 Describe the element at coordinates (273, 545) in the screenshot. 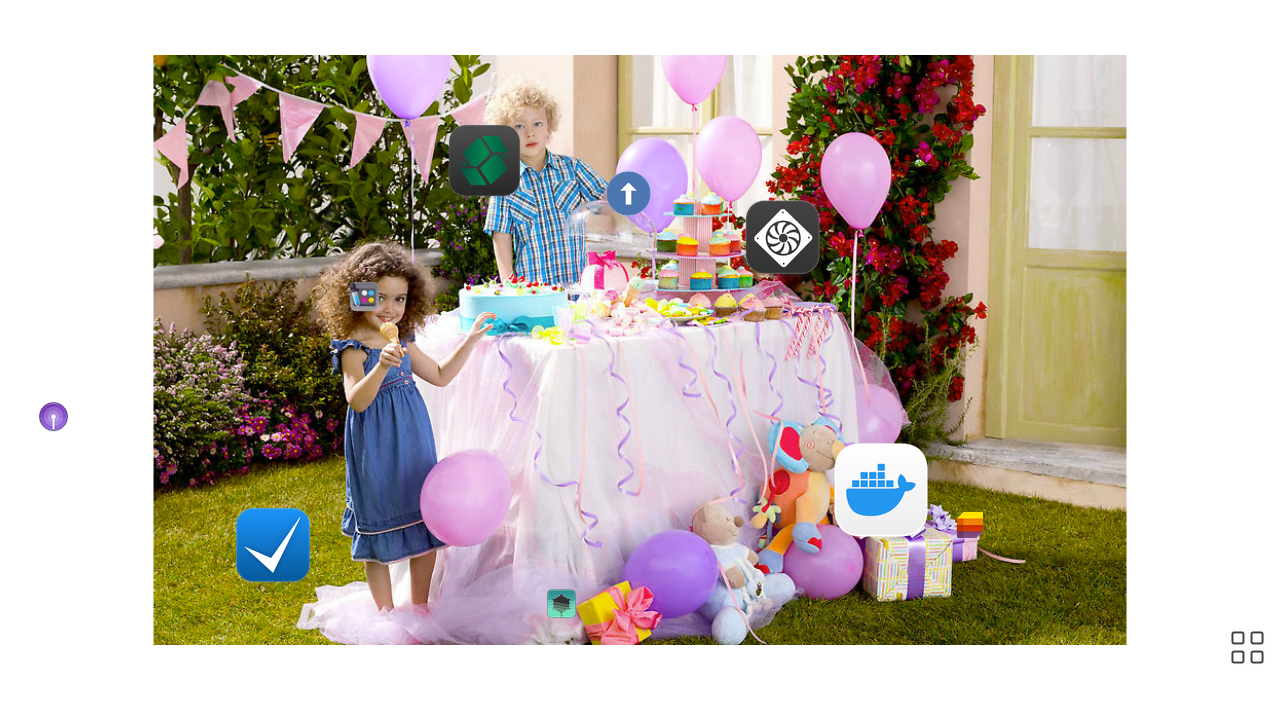

I see `open Super Productivity app` at that location.